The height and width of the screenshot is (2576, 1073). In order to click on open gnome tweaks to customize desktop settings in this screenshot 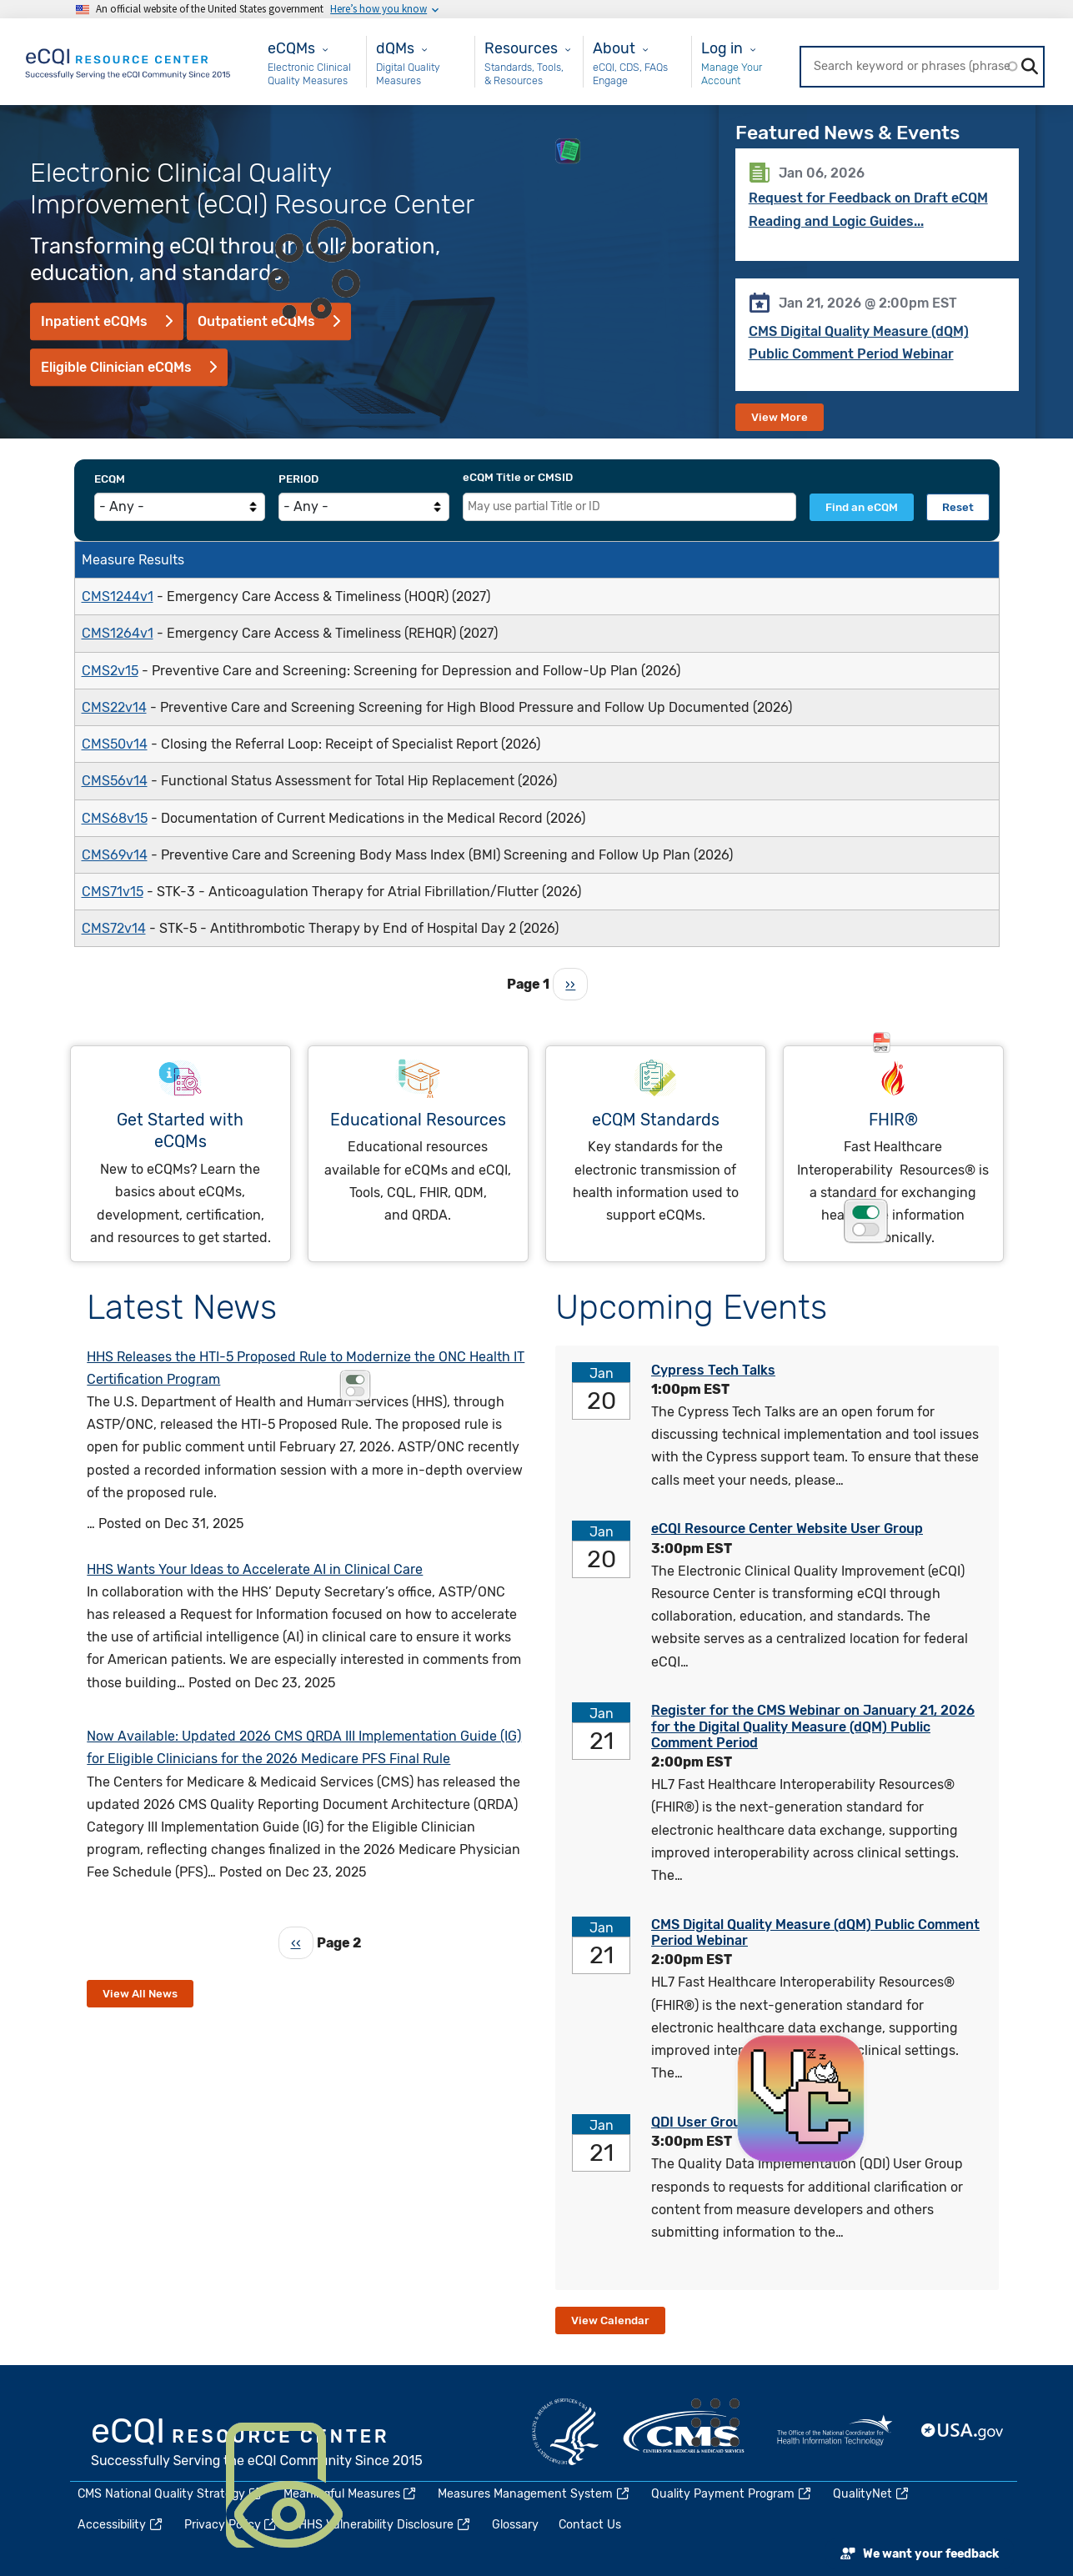, I will do `click(865, 1220)`.